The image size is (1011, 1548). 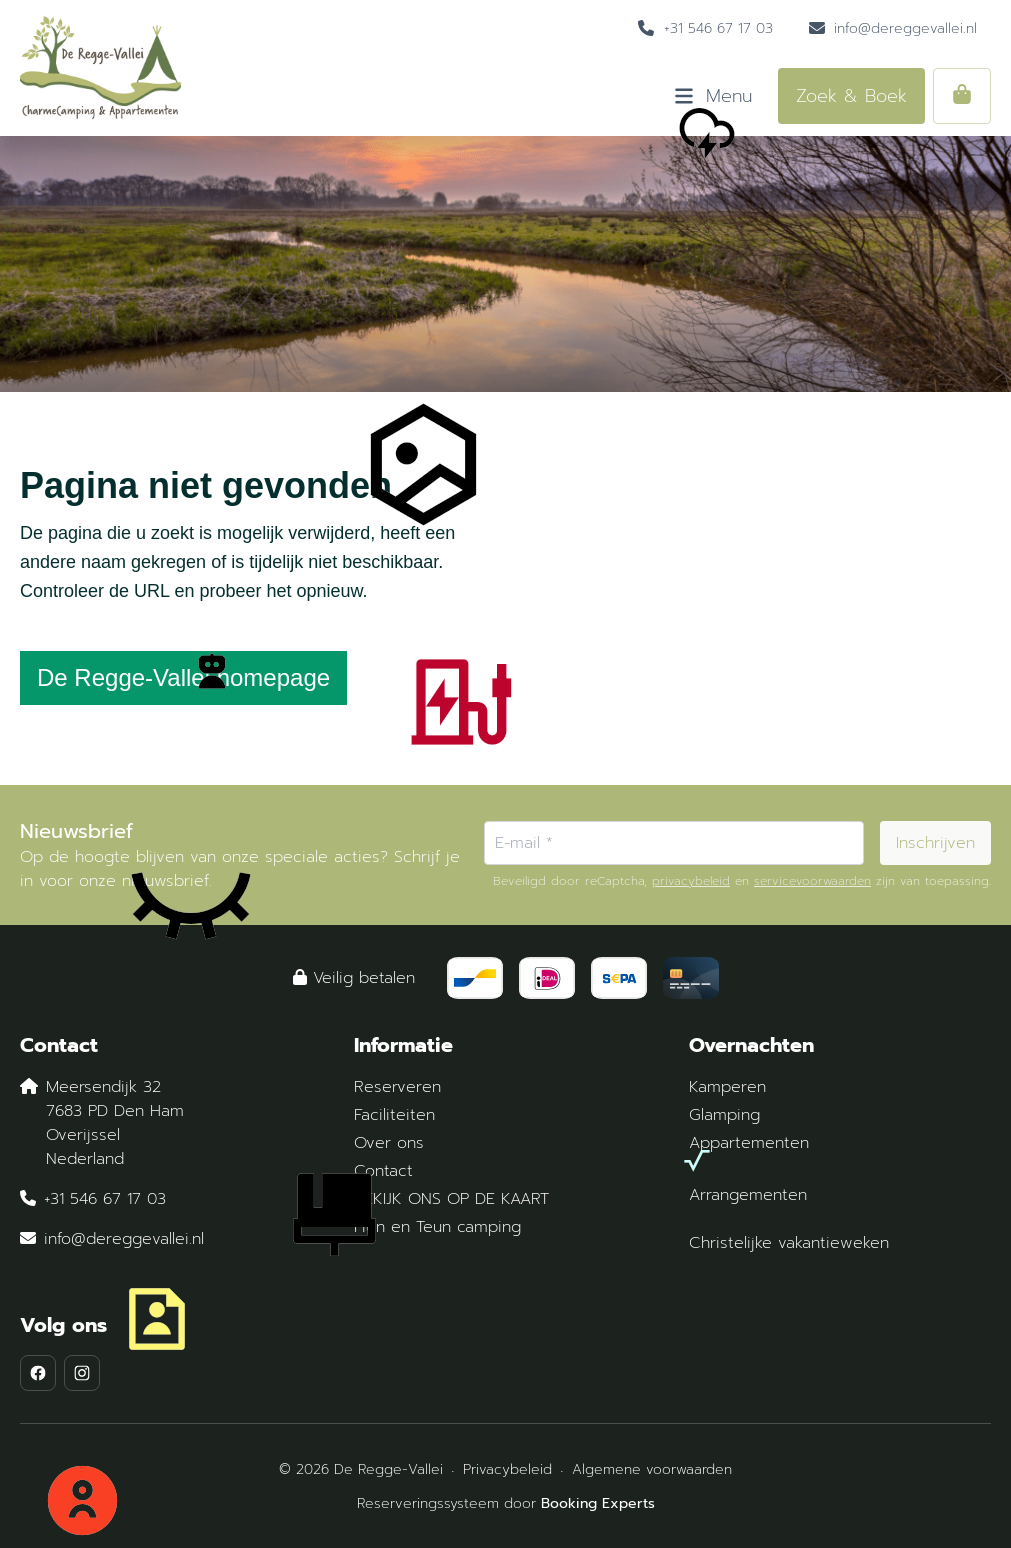 What do you see at coordinates (459, 702) in the screenshot?
I see `find nearby EV charging stations` at bounding box center [459, 702].